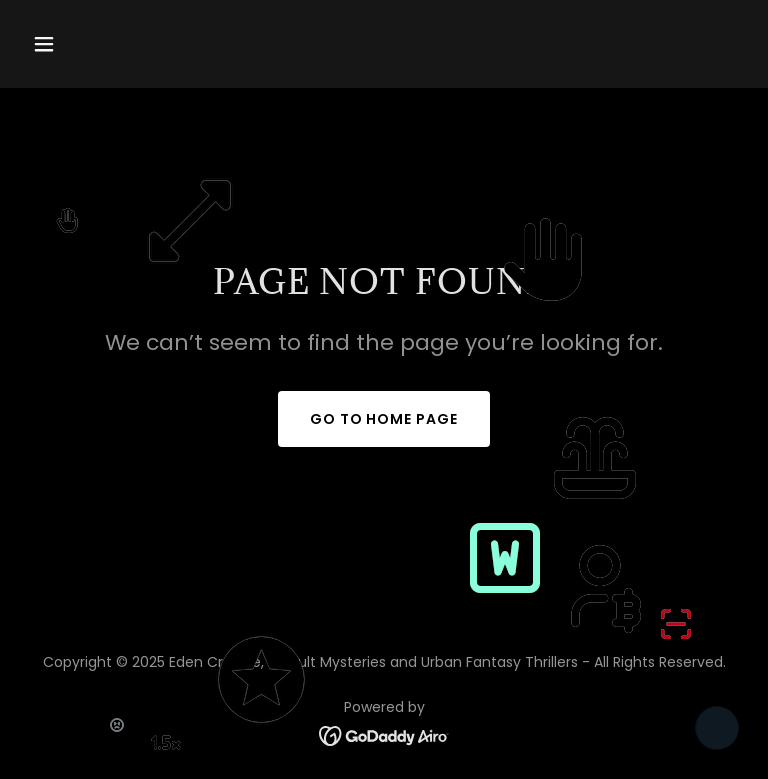  What do you see at coordinates (595, 458) in the screenshot?
I see `locate nearby fountains or water features` at bounding box center [595, 458].